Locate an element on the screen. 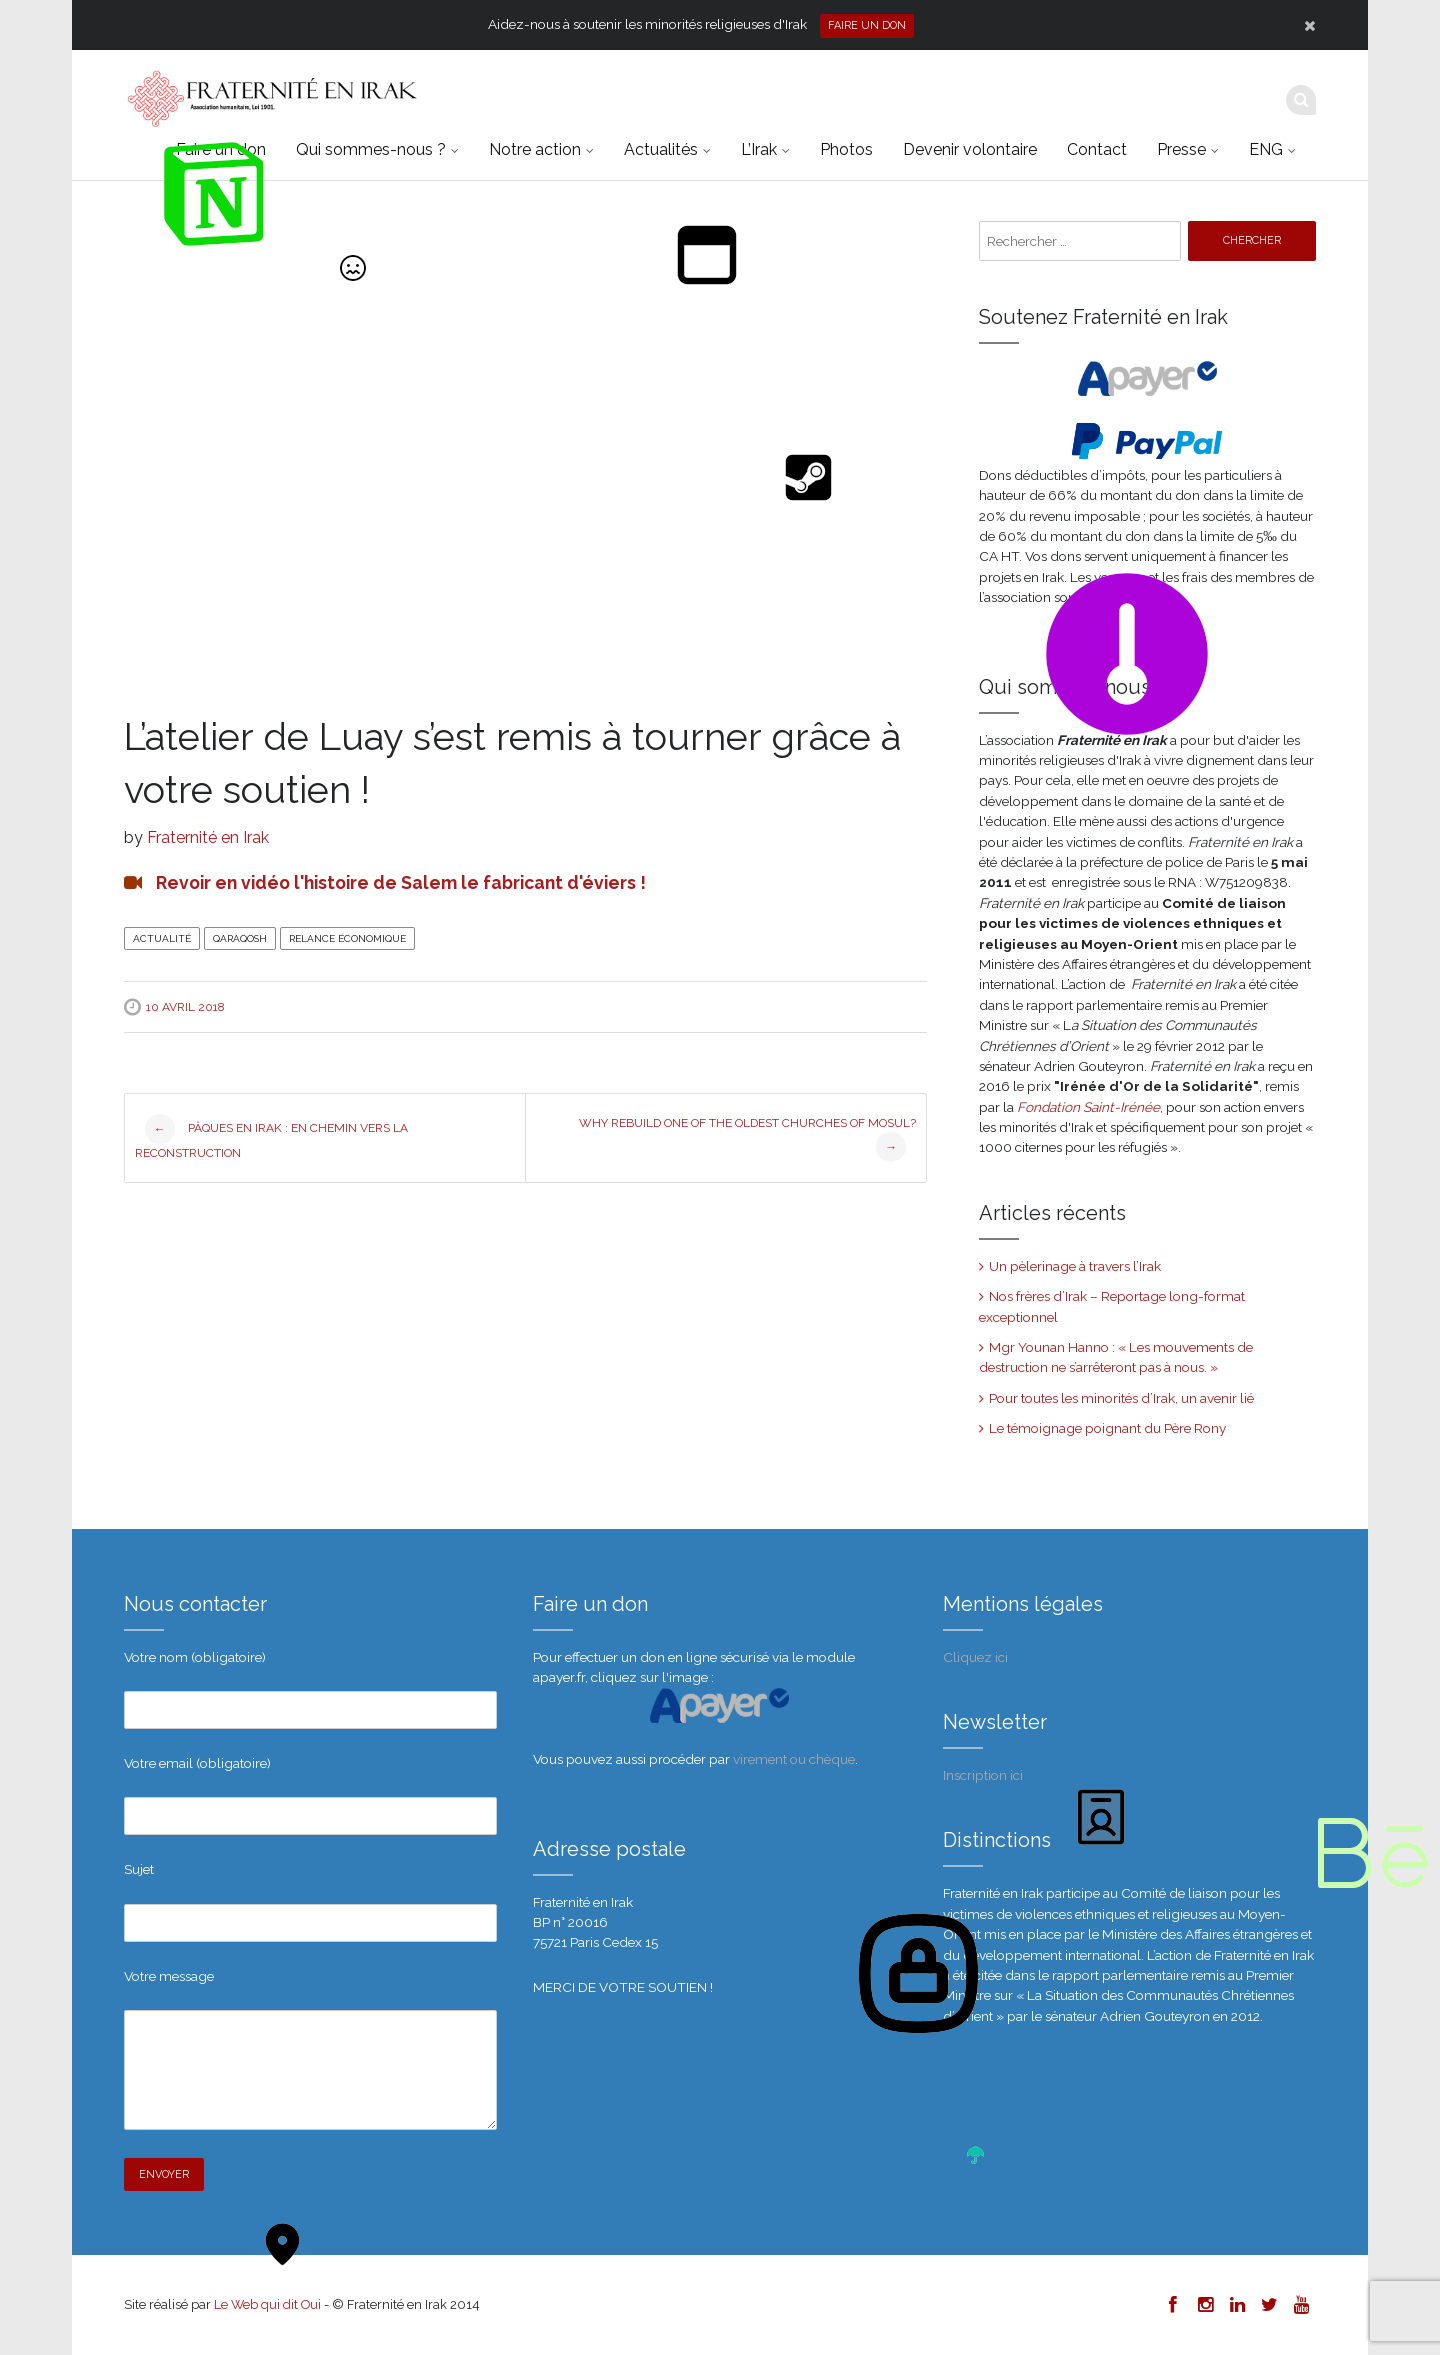 Image resolution: width=1440 pixels, height=2355 pixels. view performance or speed metrics is located at coordinates (1127, 654).